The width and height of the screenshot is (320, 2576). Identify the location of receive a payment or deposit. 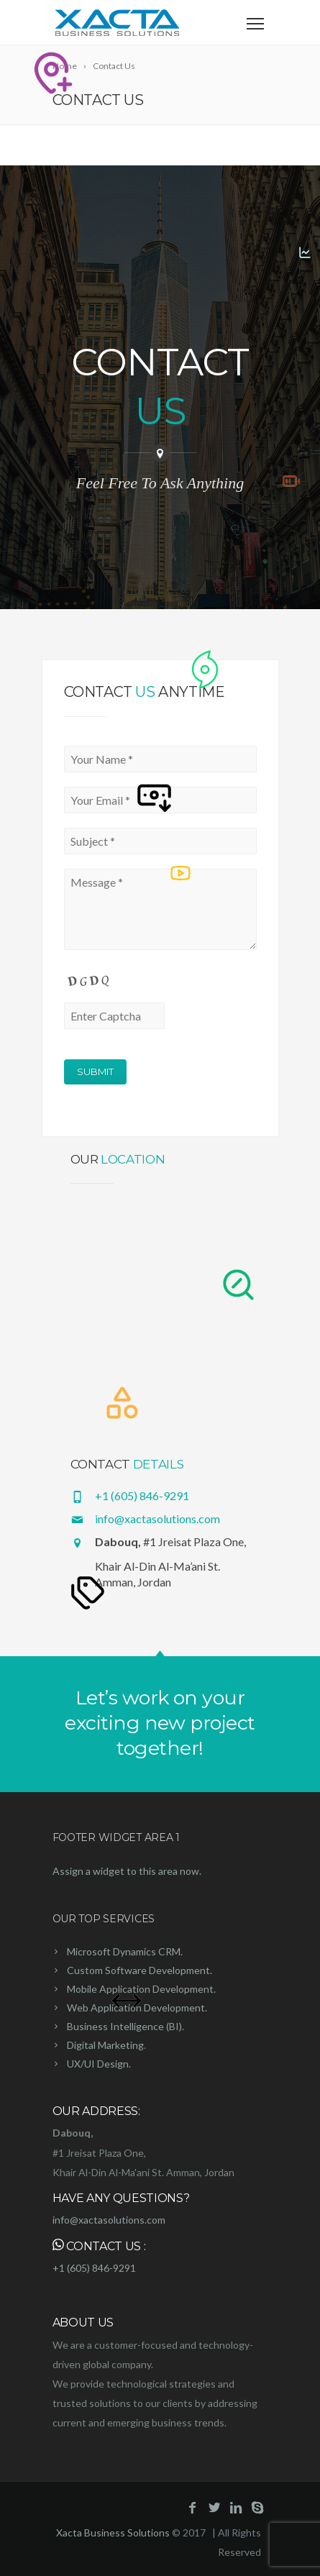
(154, 795).